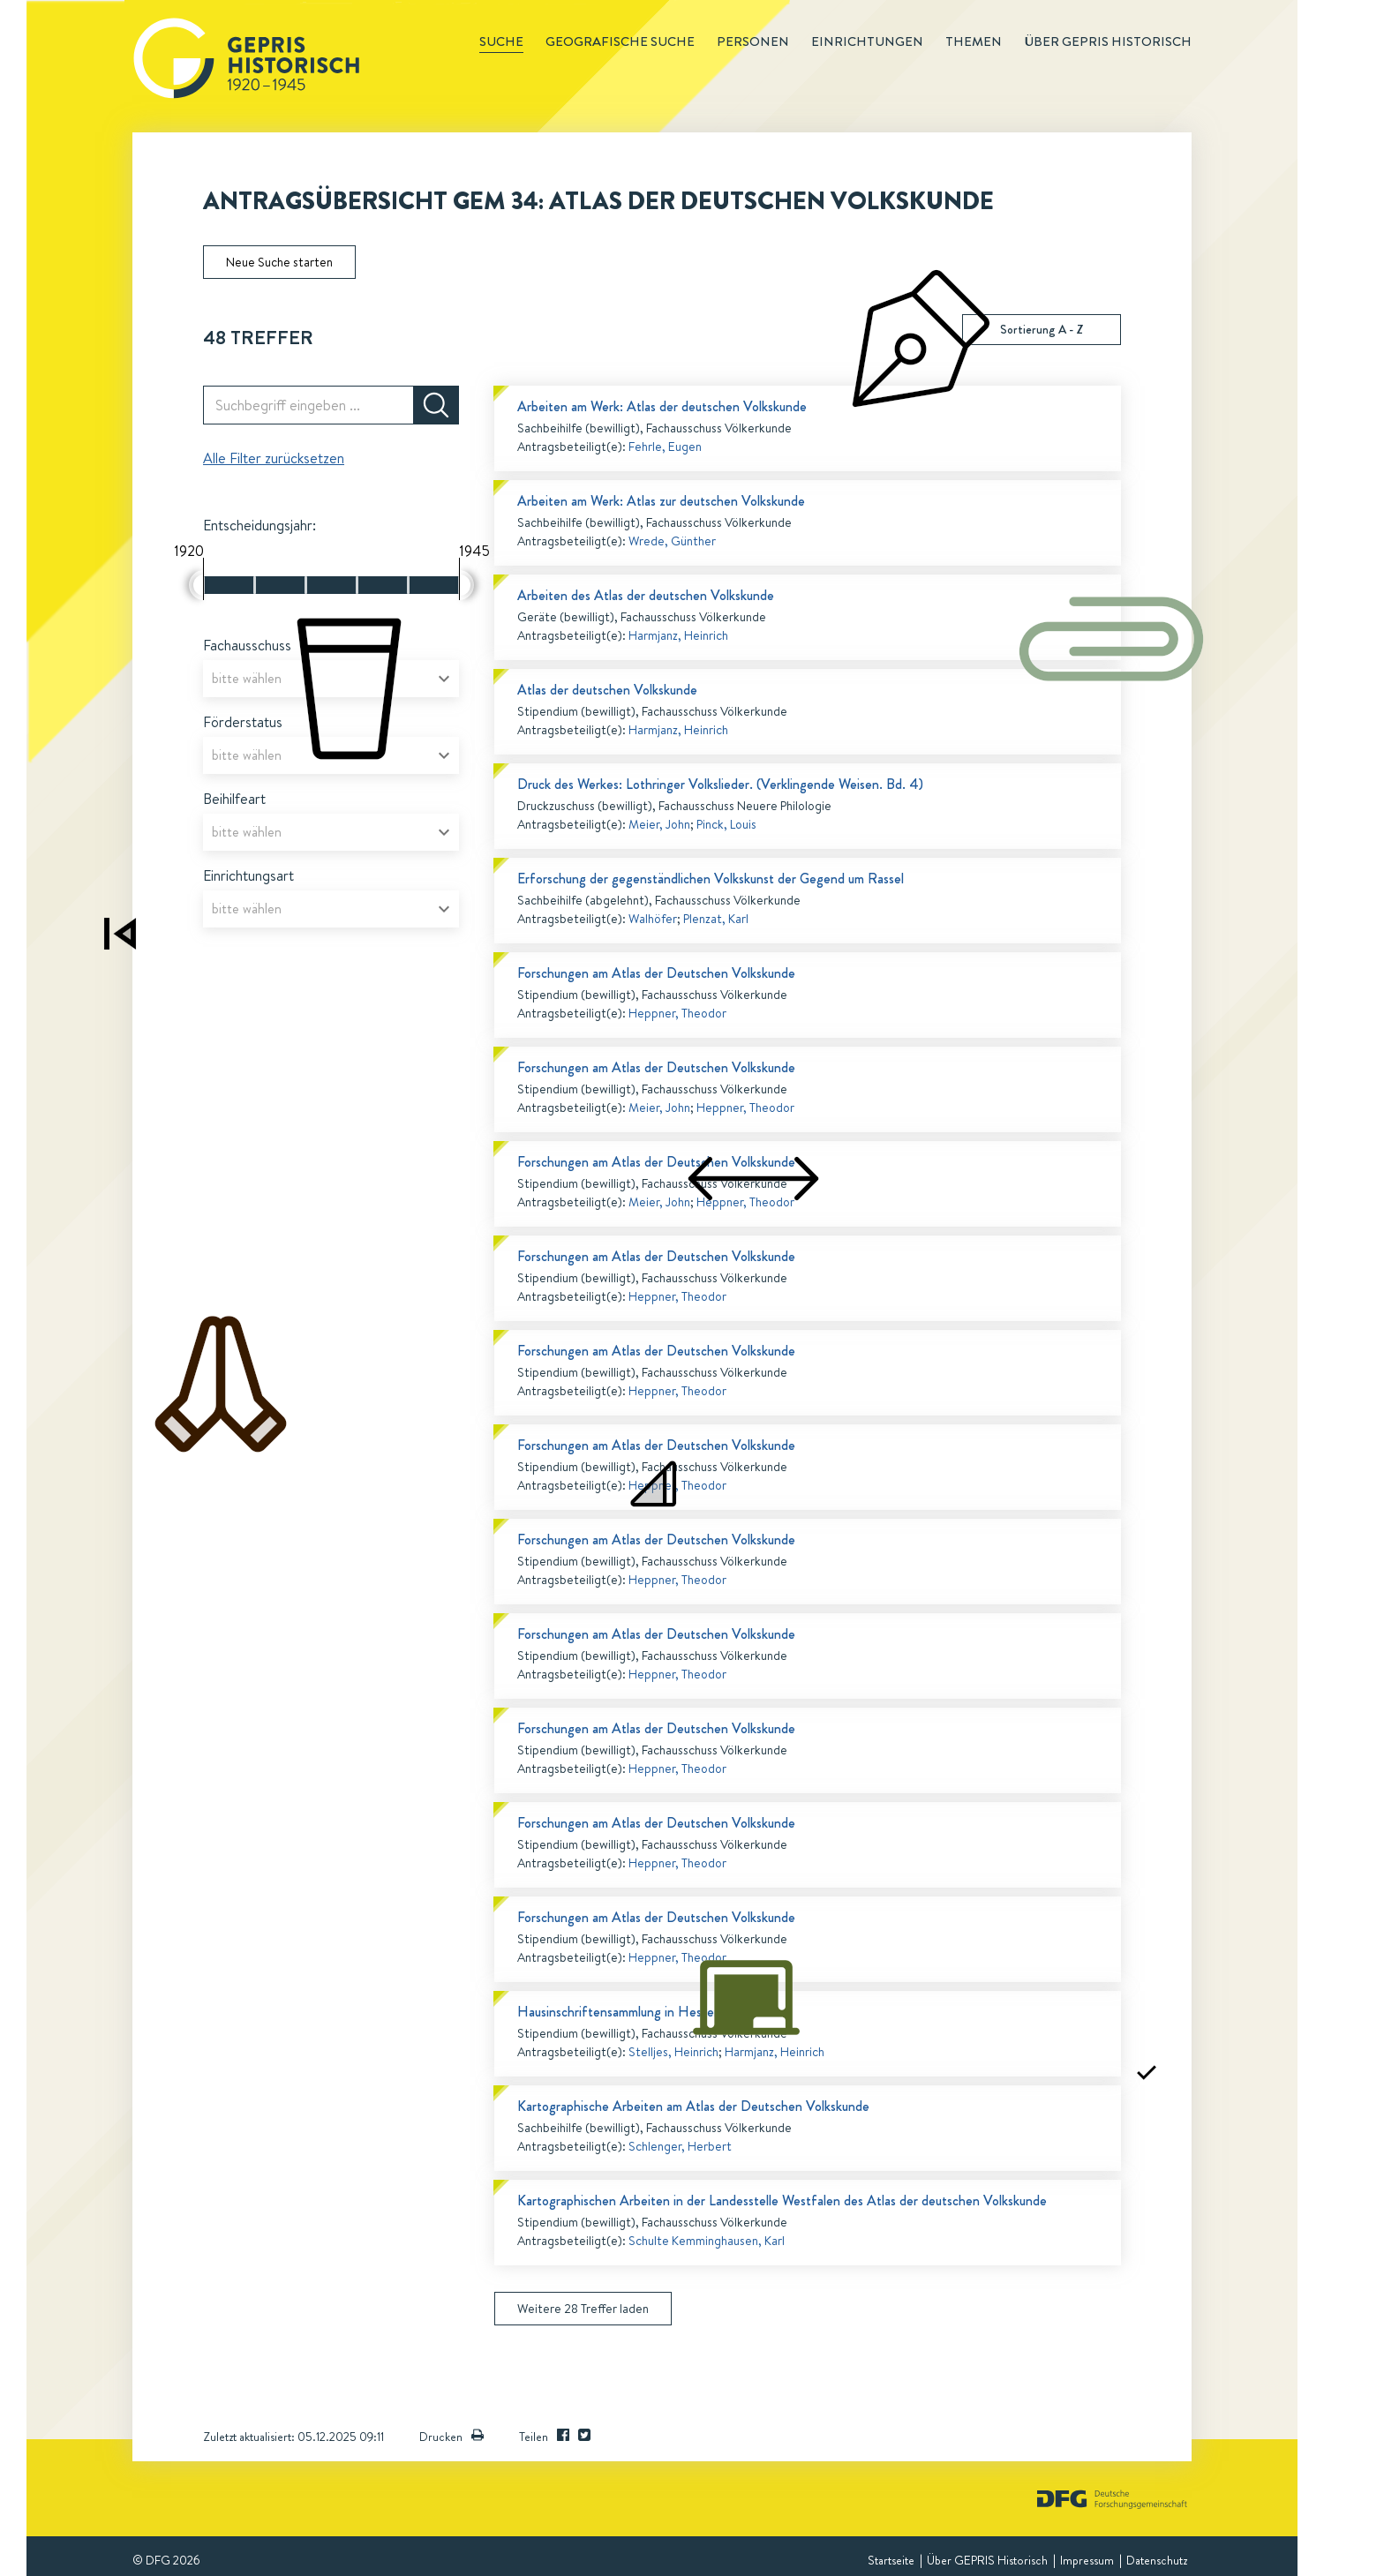 This screenshot has height=2576, width=1384. Describe the element at coordinates (746, 1999) in the screenshot. I see `access whiteboard or presentation mode` at that location.